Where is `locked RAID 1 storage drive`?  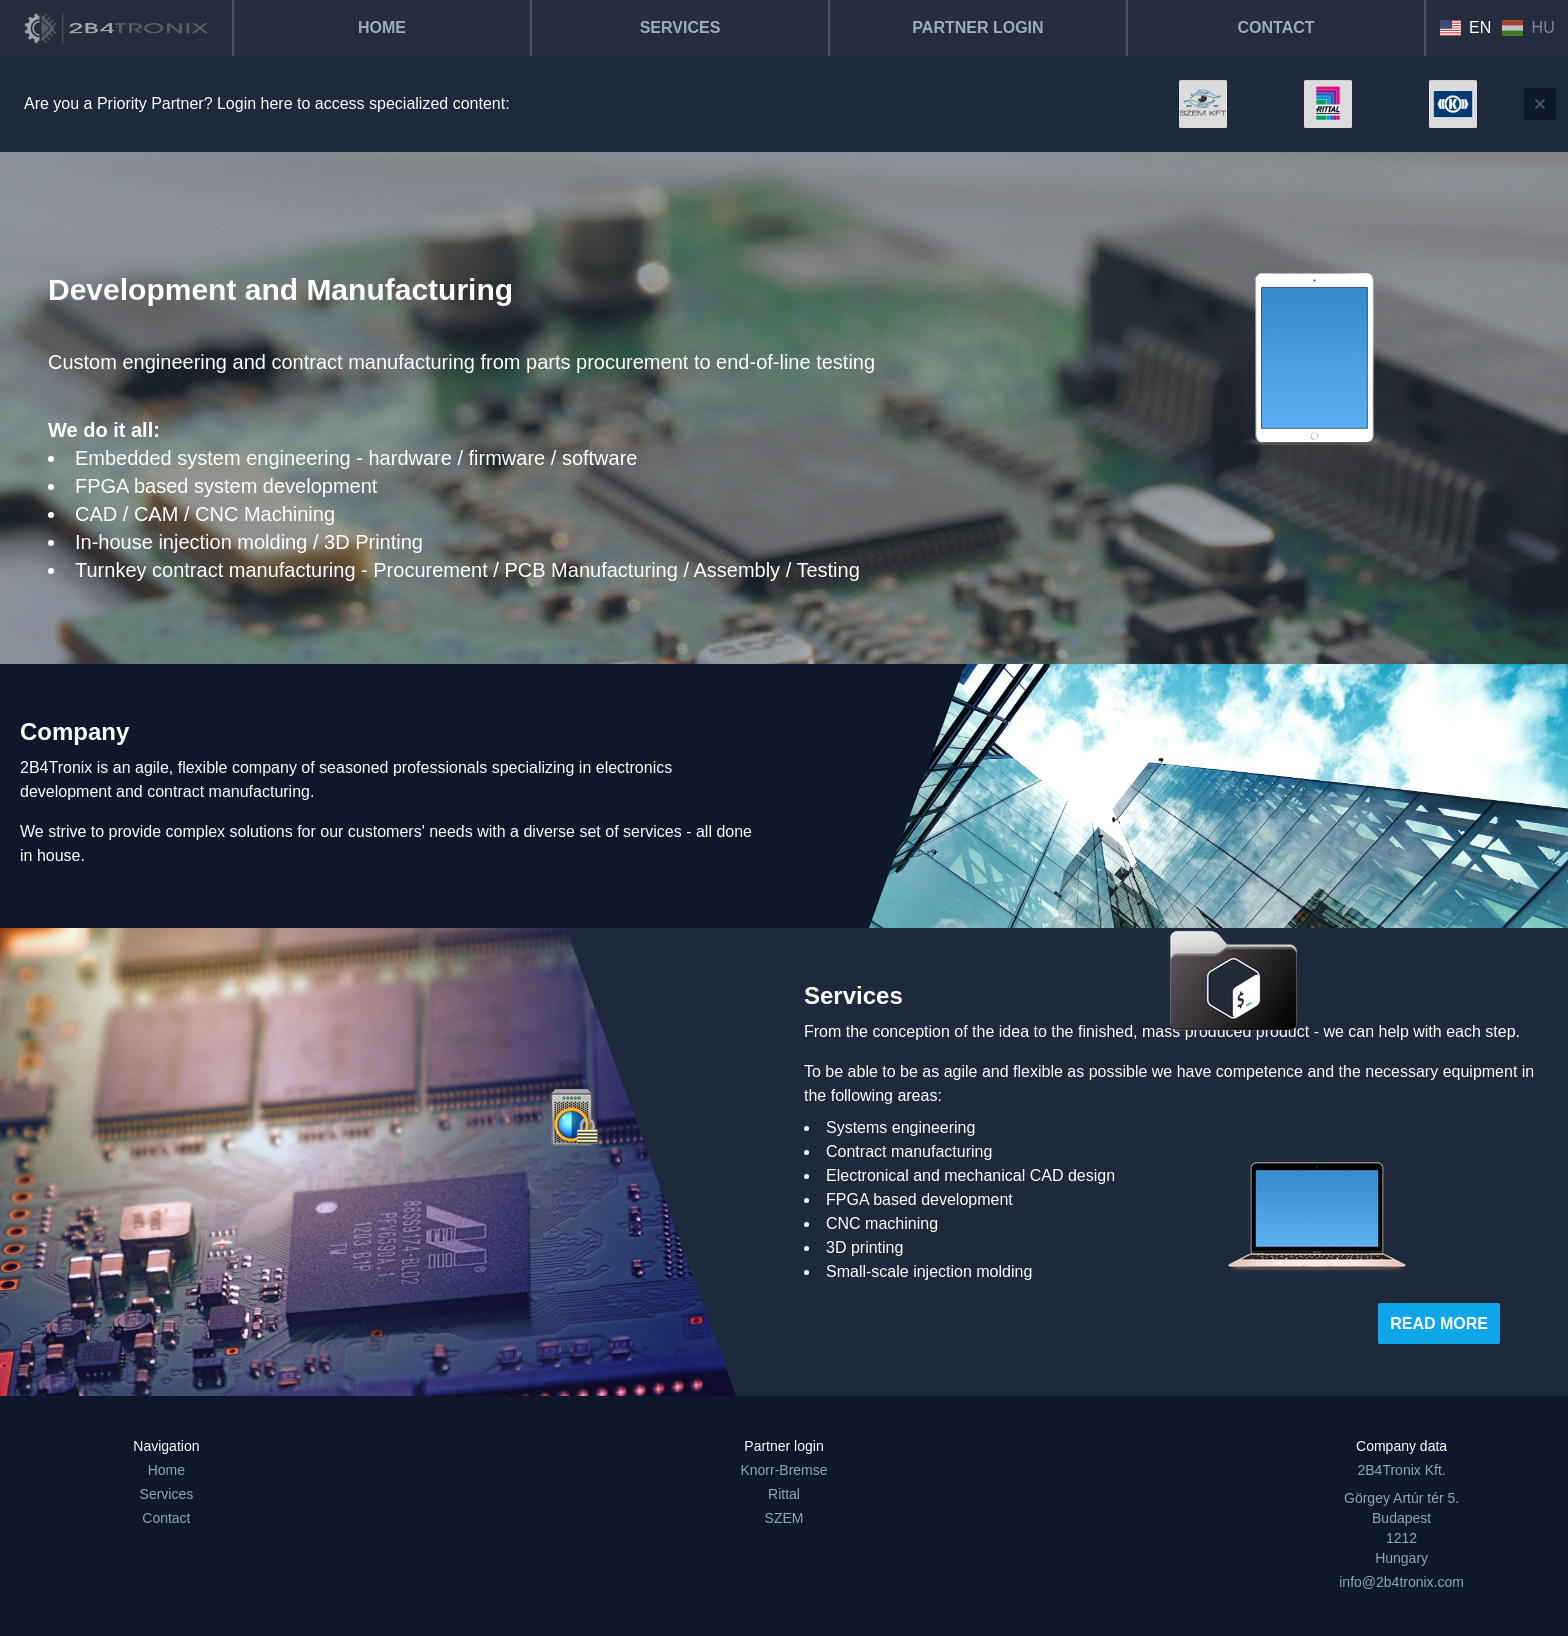
locked RAID 1 storage drive is located at coordinates (571, 1117).